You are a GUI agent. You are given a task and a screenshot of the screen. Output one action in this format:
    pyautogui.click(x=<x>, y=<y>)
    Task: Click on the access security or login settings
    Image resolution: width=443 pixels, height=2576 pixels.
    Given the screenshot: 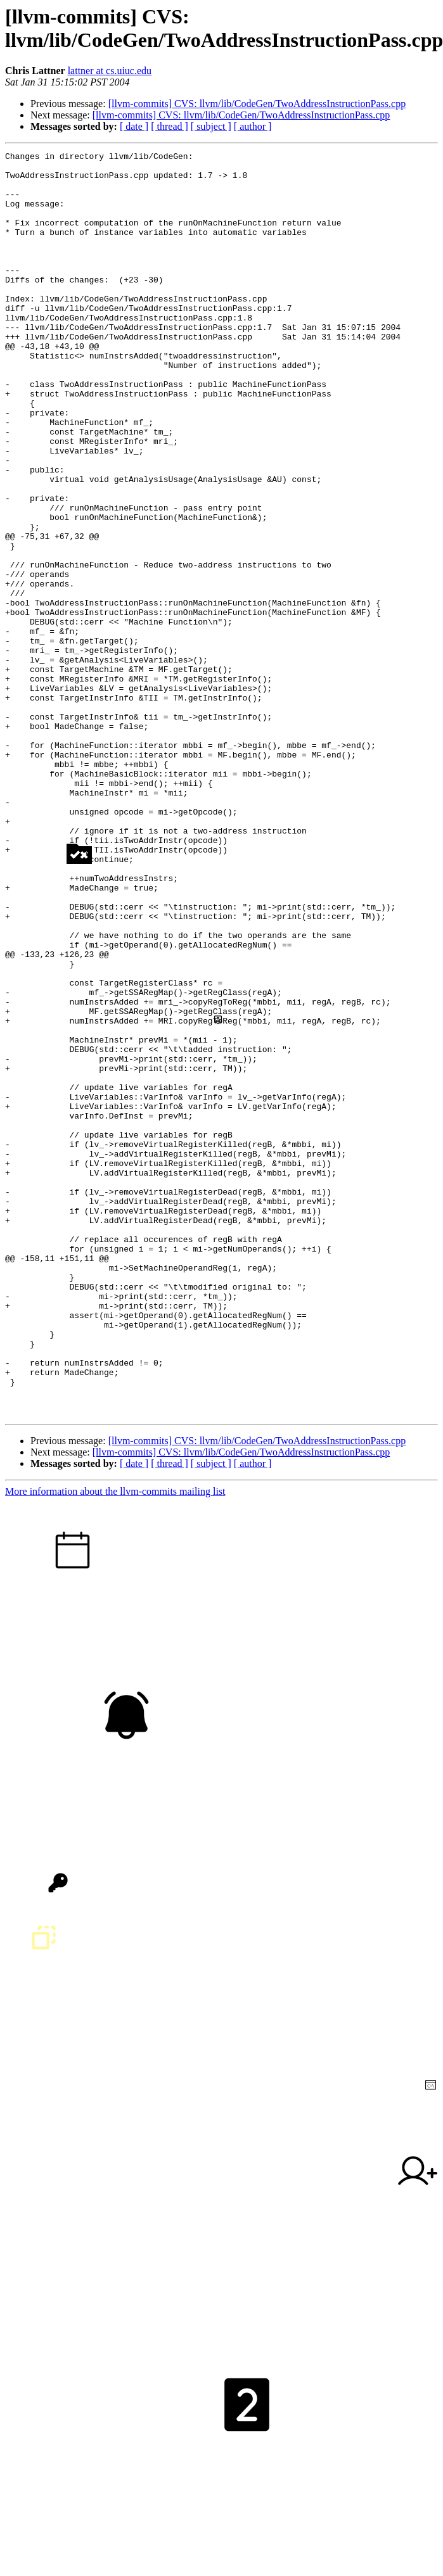 What is the action you would take?
    pyautogui.click(x=58, y=1883)
    